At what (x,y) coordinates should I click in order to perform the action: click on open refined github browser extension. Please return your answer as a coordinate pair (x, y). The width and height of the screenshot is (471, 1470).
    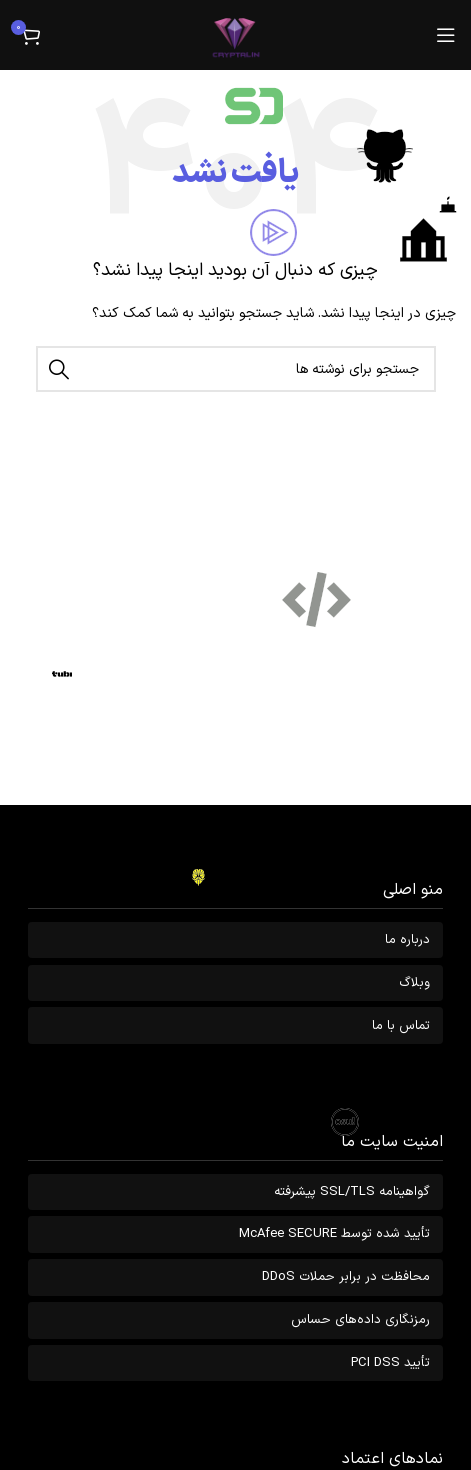
    Looking at the image, I should click on (385, 156).